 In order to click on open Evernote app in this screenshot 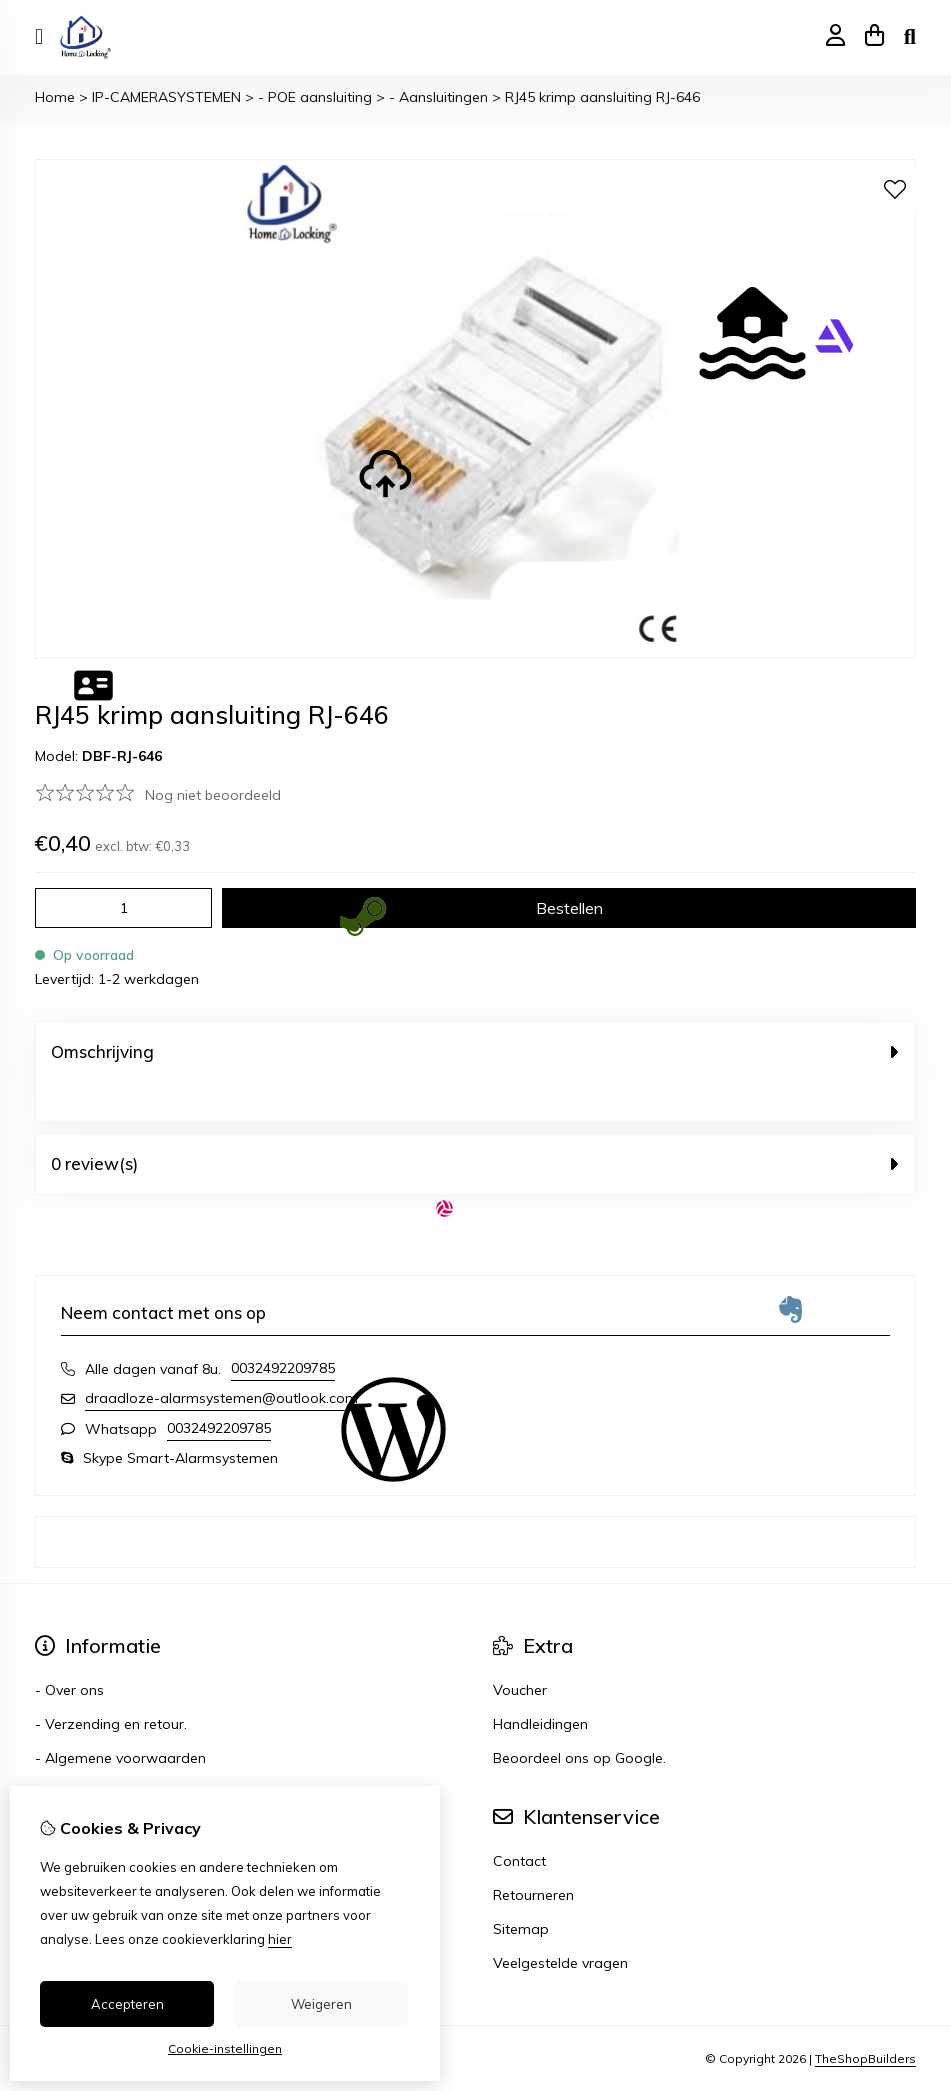, I will do `click(790, 1309)`.